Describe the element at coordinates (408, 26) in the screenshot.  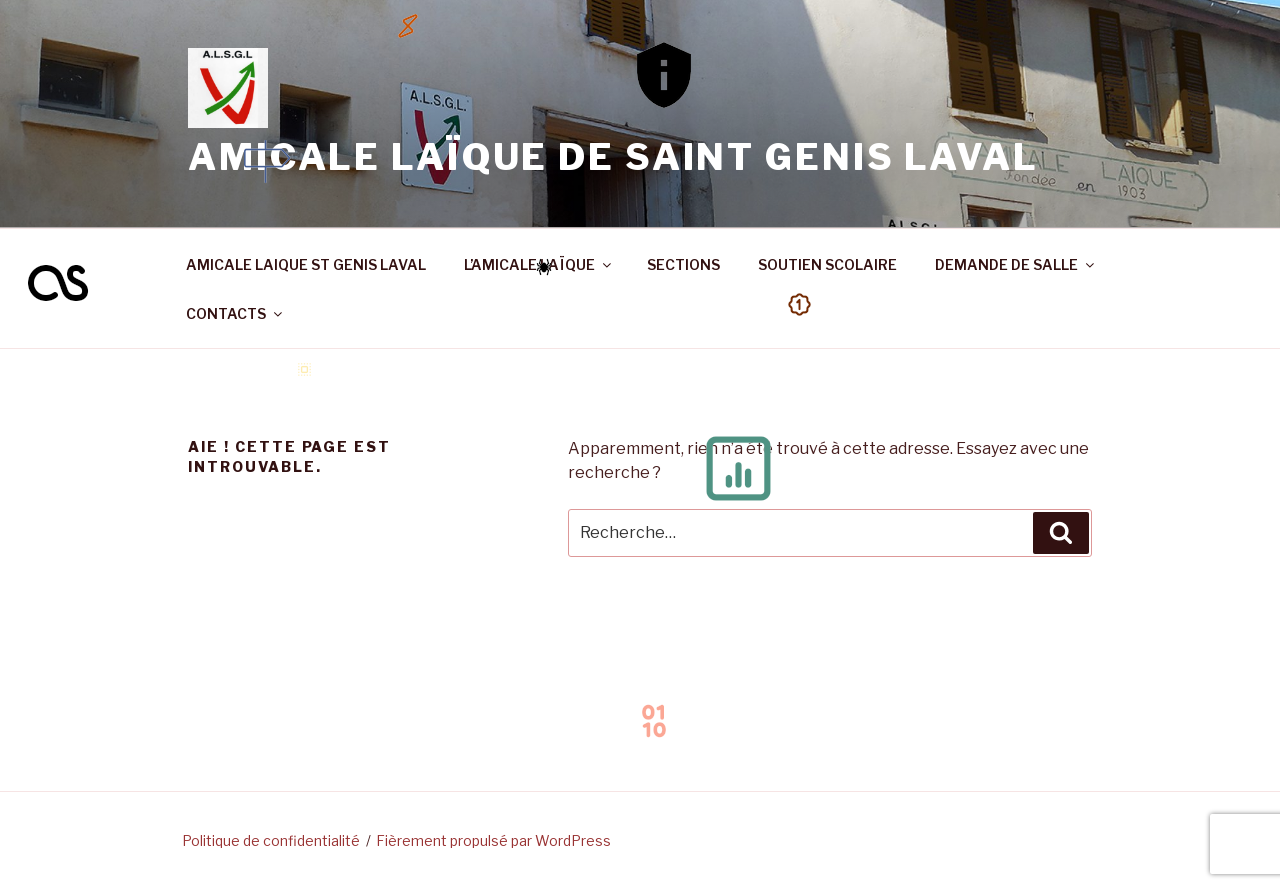
I see `access THORChain cryptocurrency services` at that location.